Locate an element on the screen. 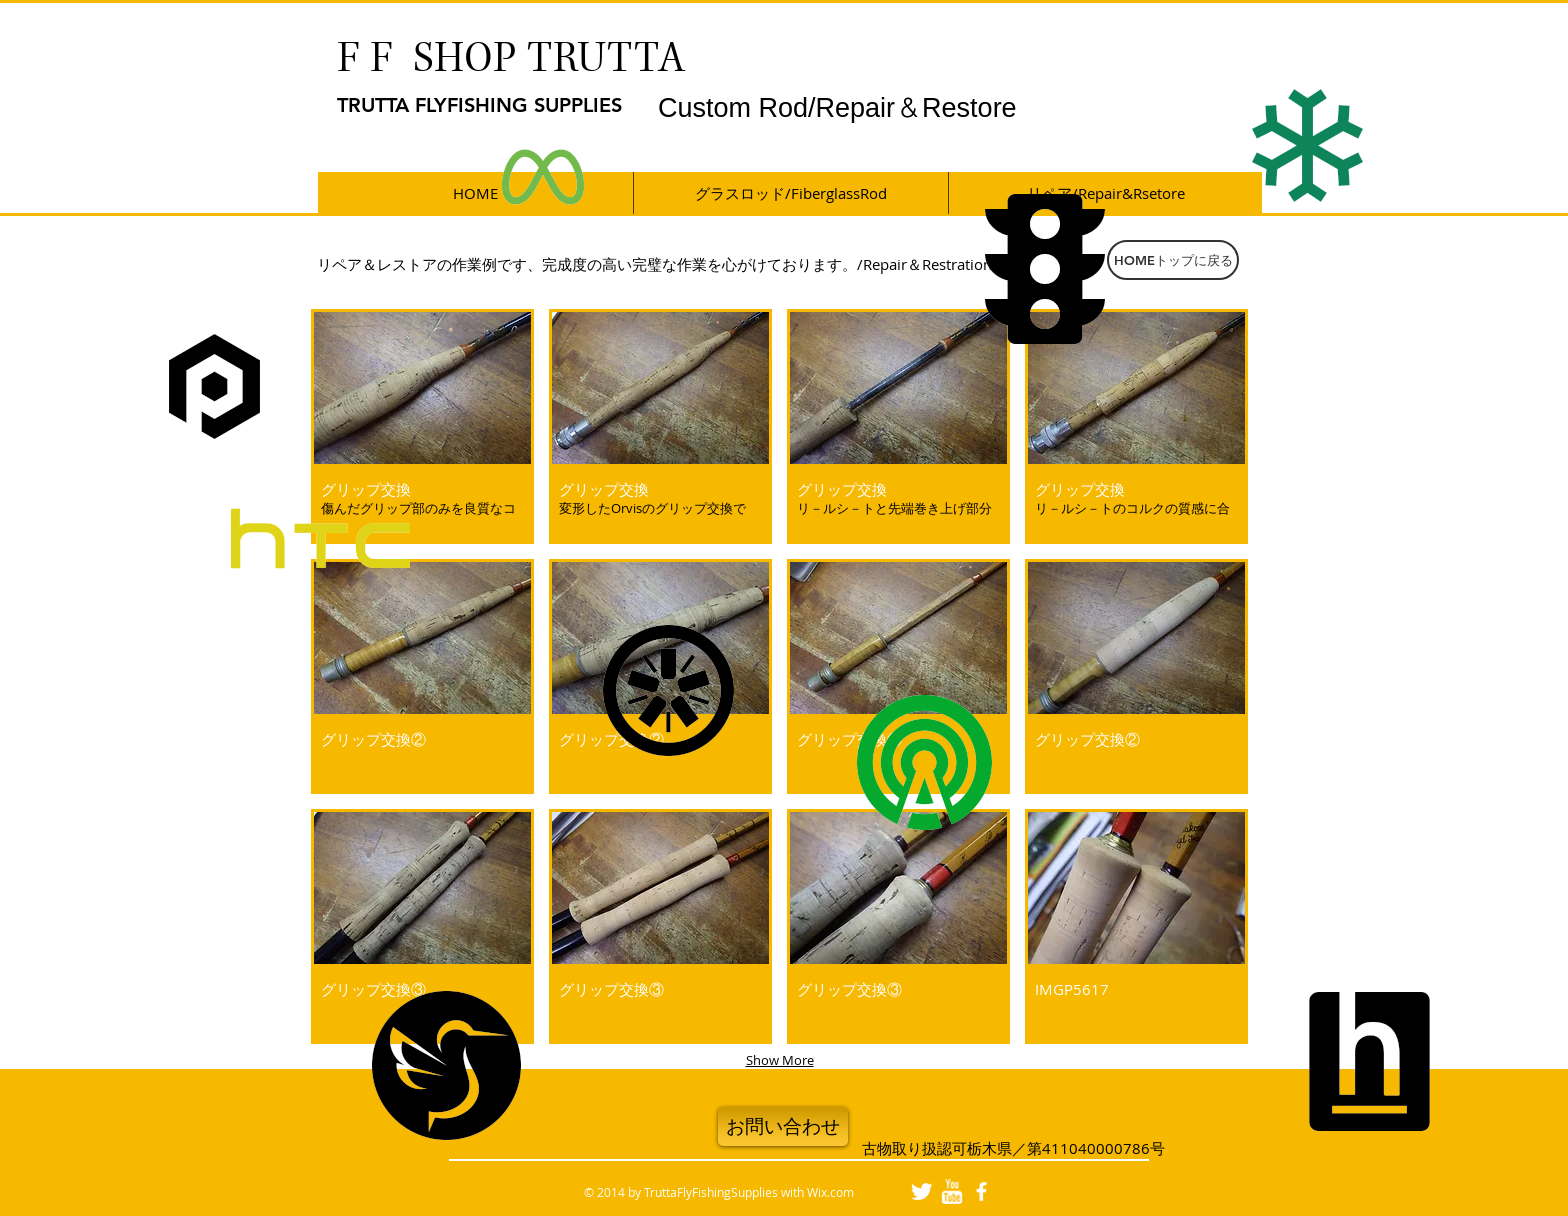 This screenshot has height=1216, width=1568. activate cooling or air conditioning mode is located at coordinates (1307, 145).